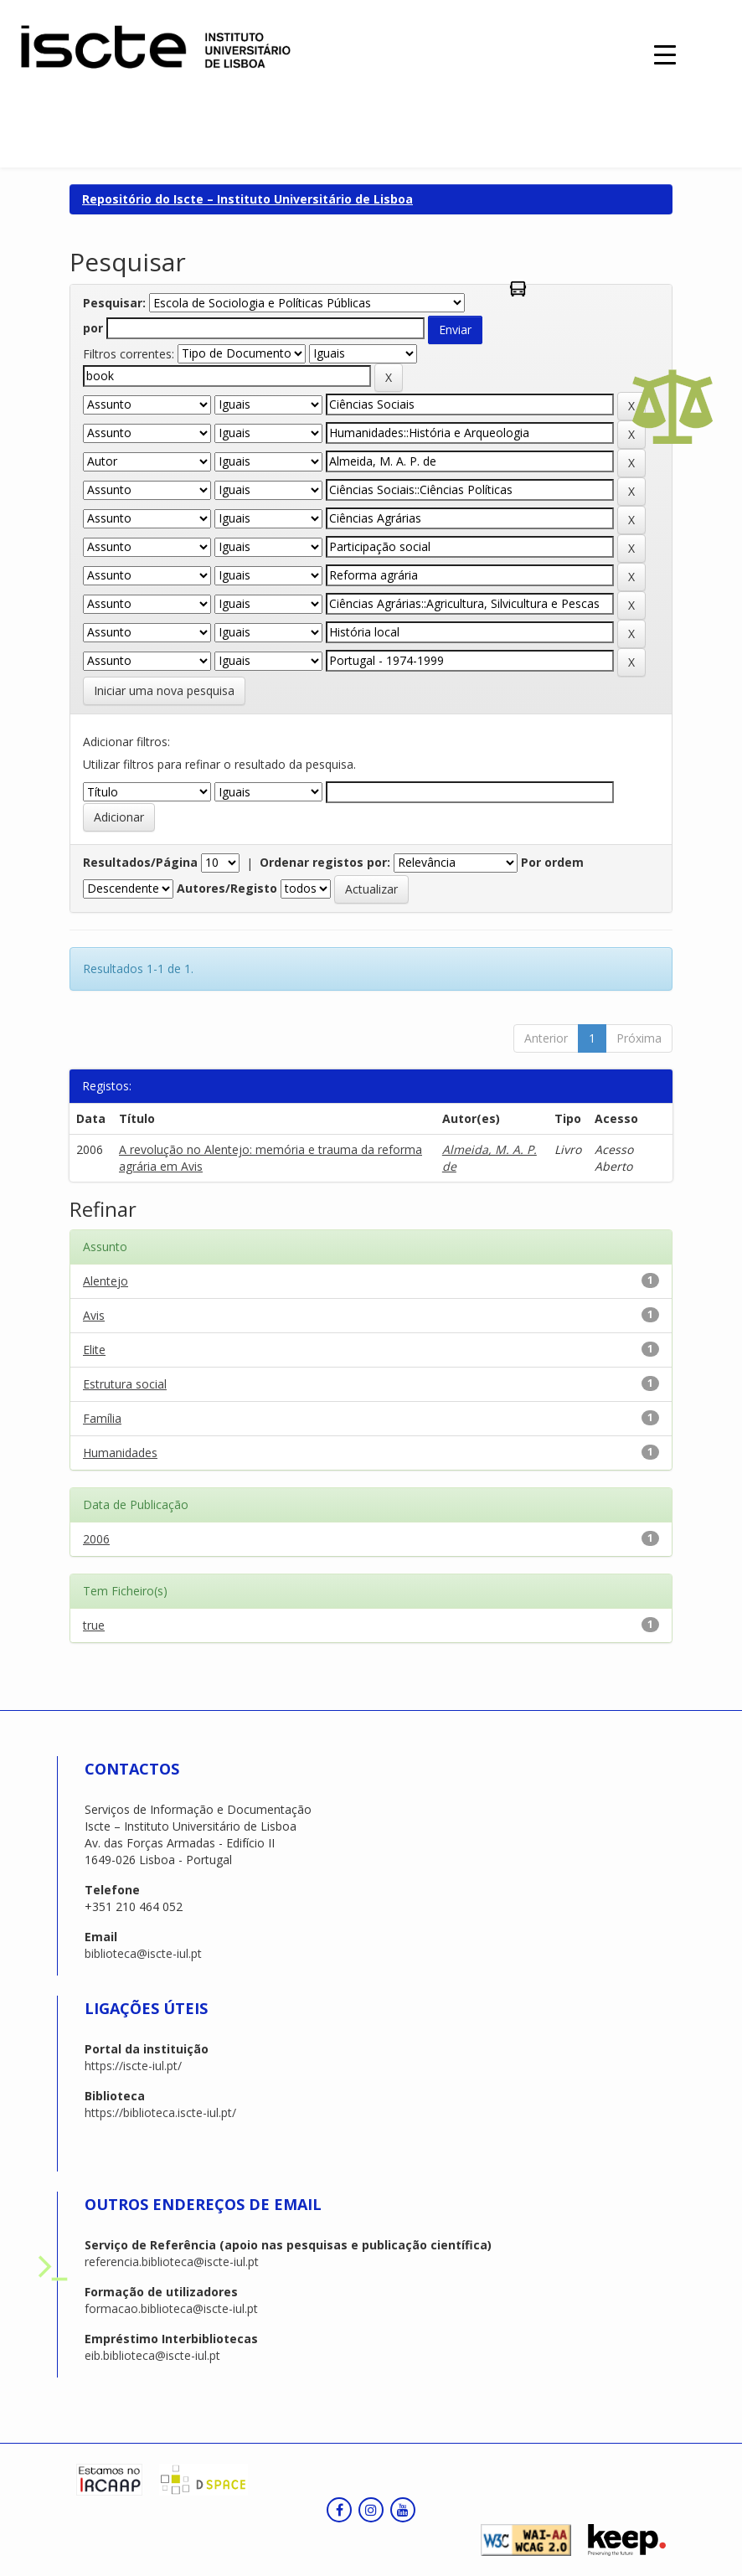 Image resolution: width=742 pixels, height=2576 pixels. Describe the element at coordinates (518, 288) in the screenshot. I see `view public transit options` at that location.